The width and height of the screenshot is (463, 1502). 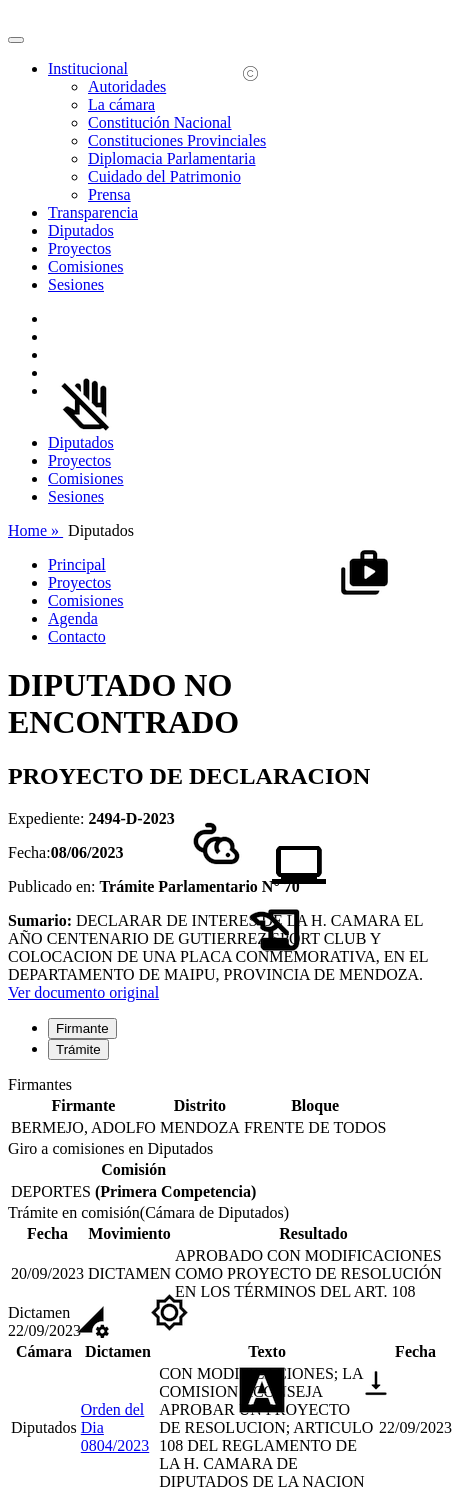 What do you see at coordinates (169, 1312) in the screenshot?
I see `adjust screen brightness settings` at bounding box center [169, 1312].